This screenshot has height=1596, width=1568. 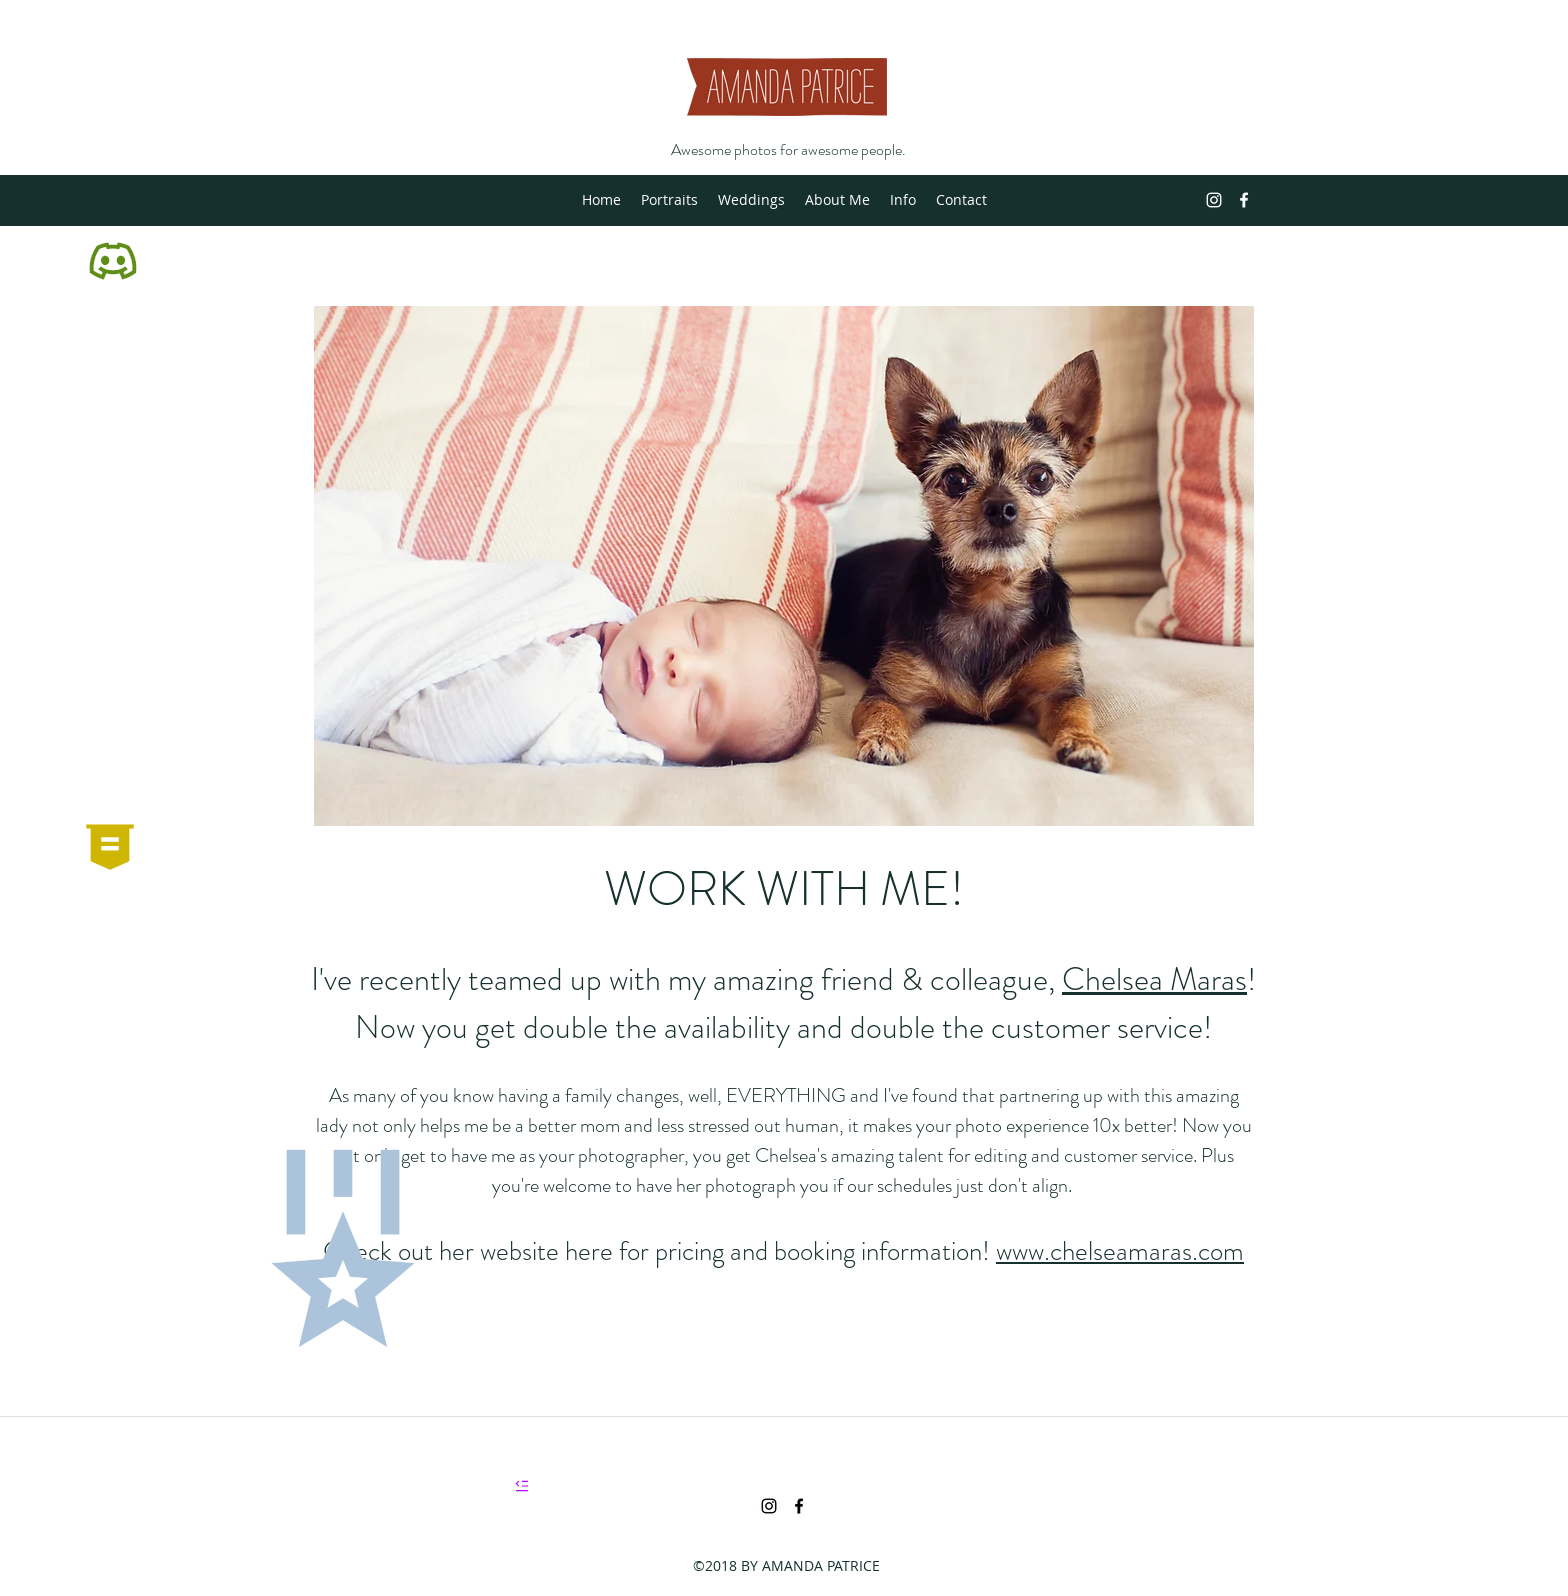 I want to click on open Discord, so click(x=113, y=261).